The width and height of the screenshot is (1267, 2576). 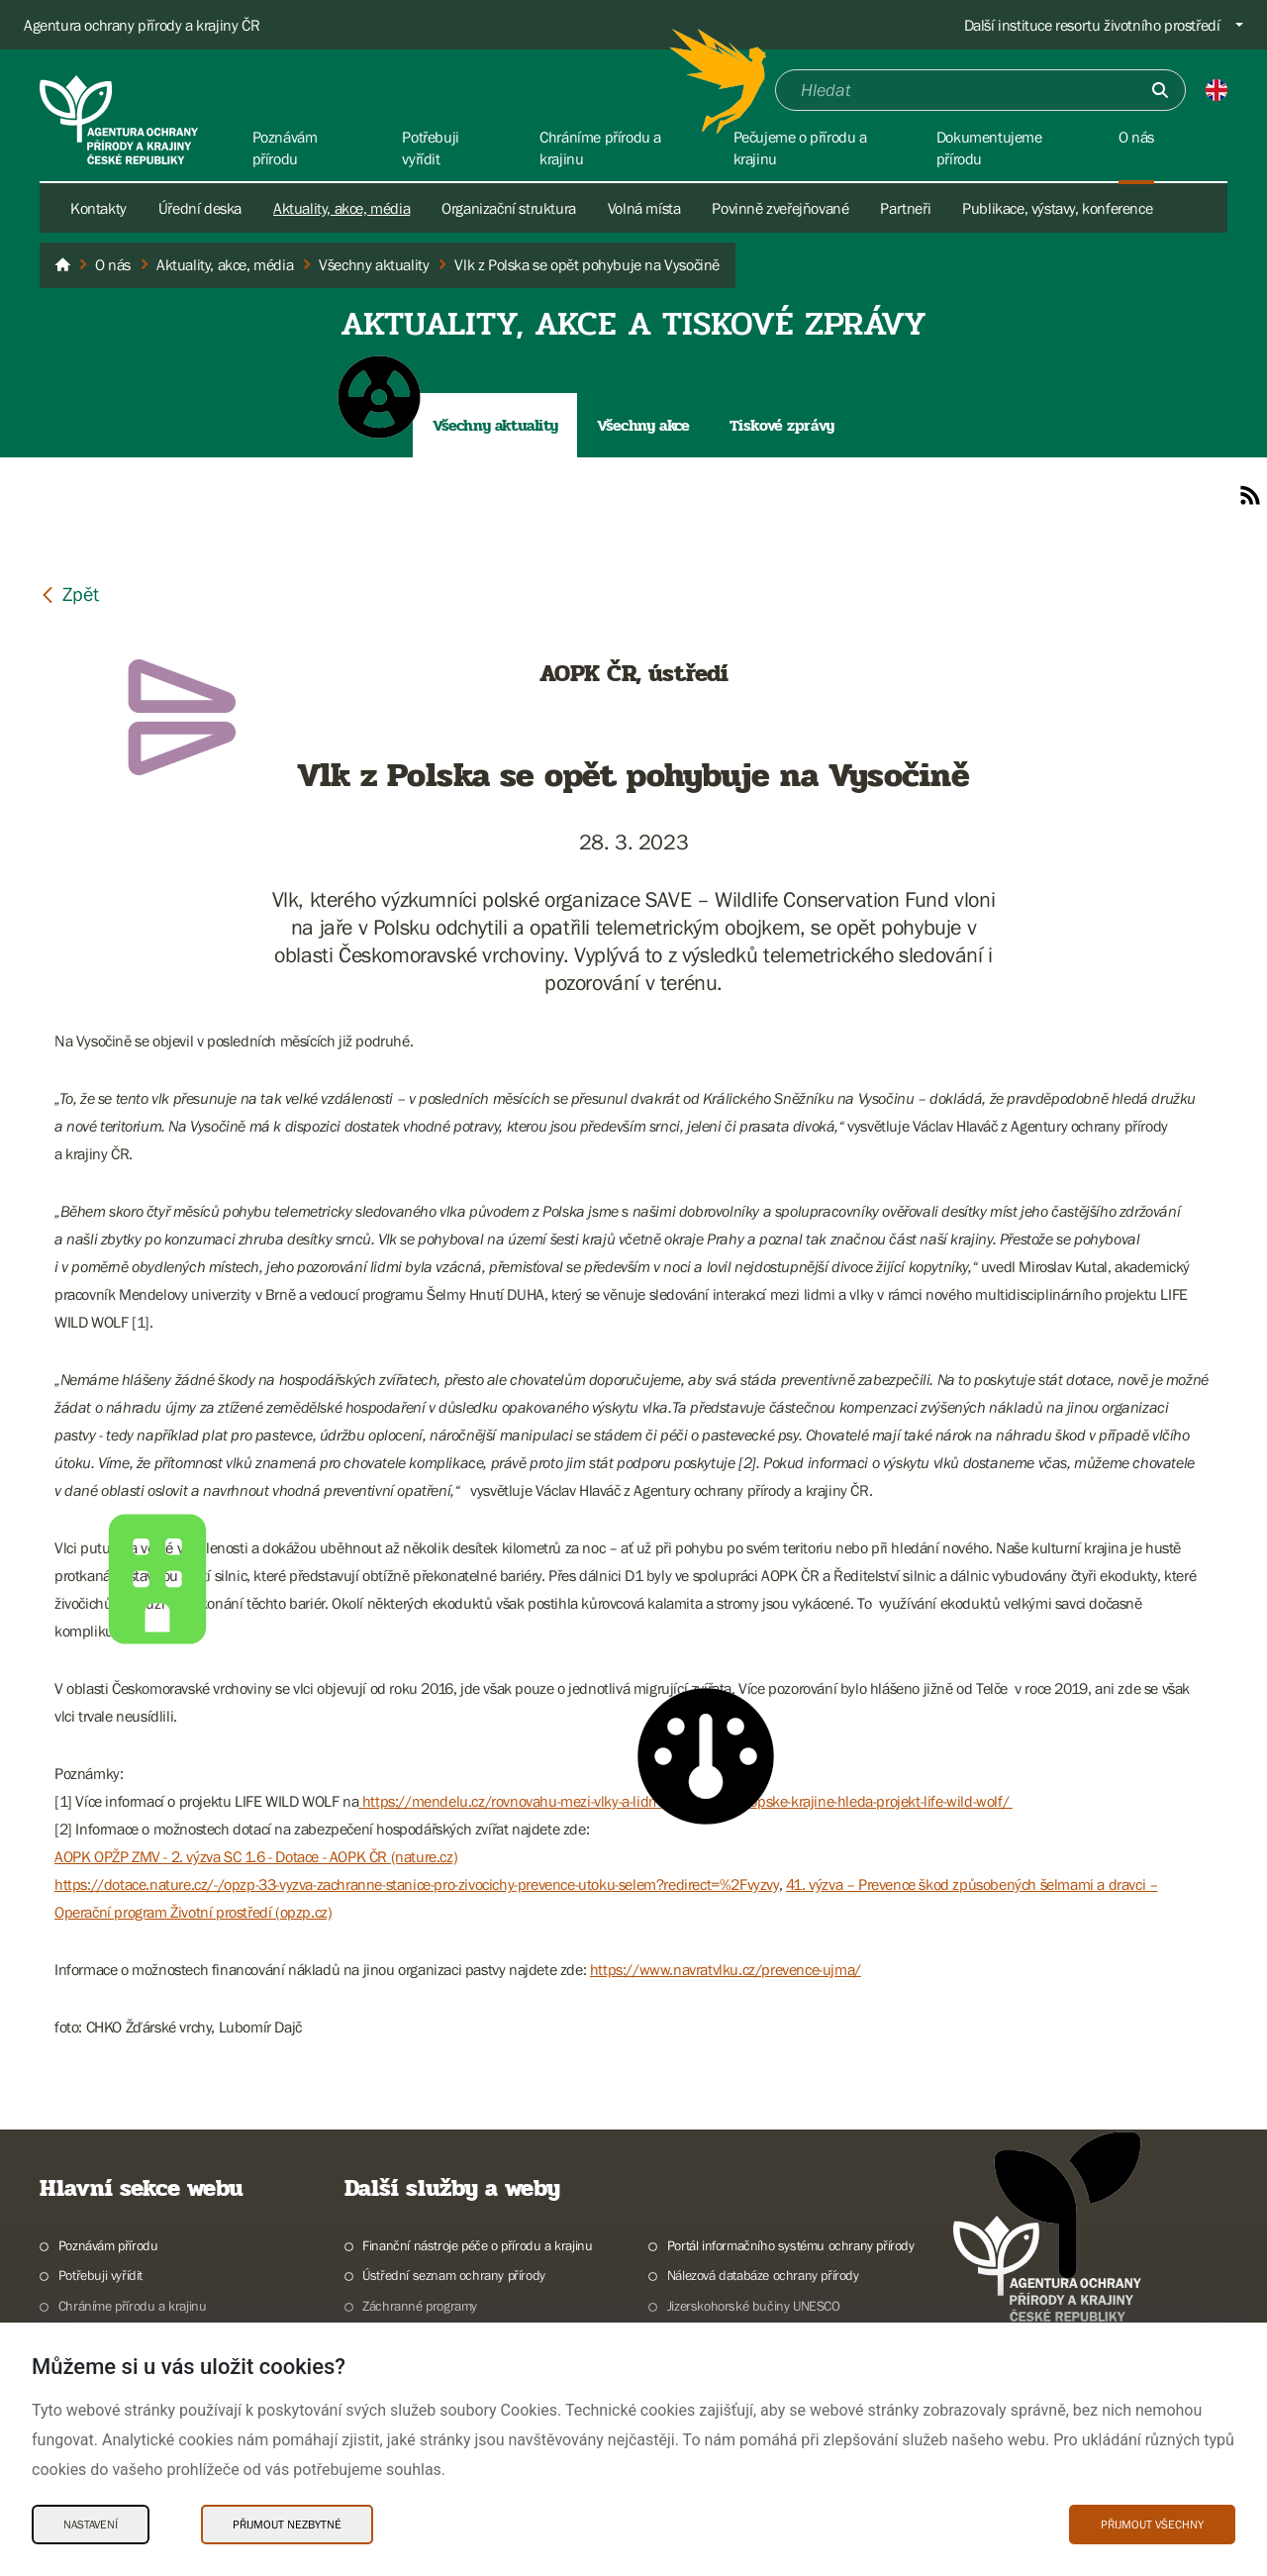 What do you see at coordinates (706, 1756) in the screenshot?
I see `view current performance or speed level` at bounding box center [706, 1756].